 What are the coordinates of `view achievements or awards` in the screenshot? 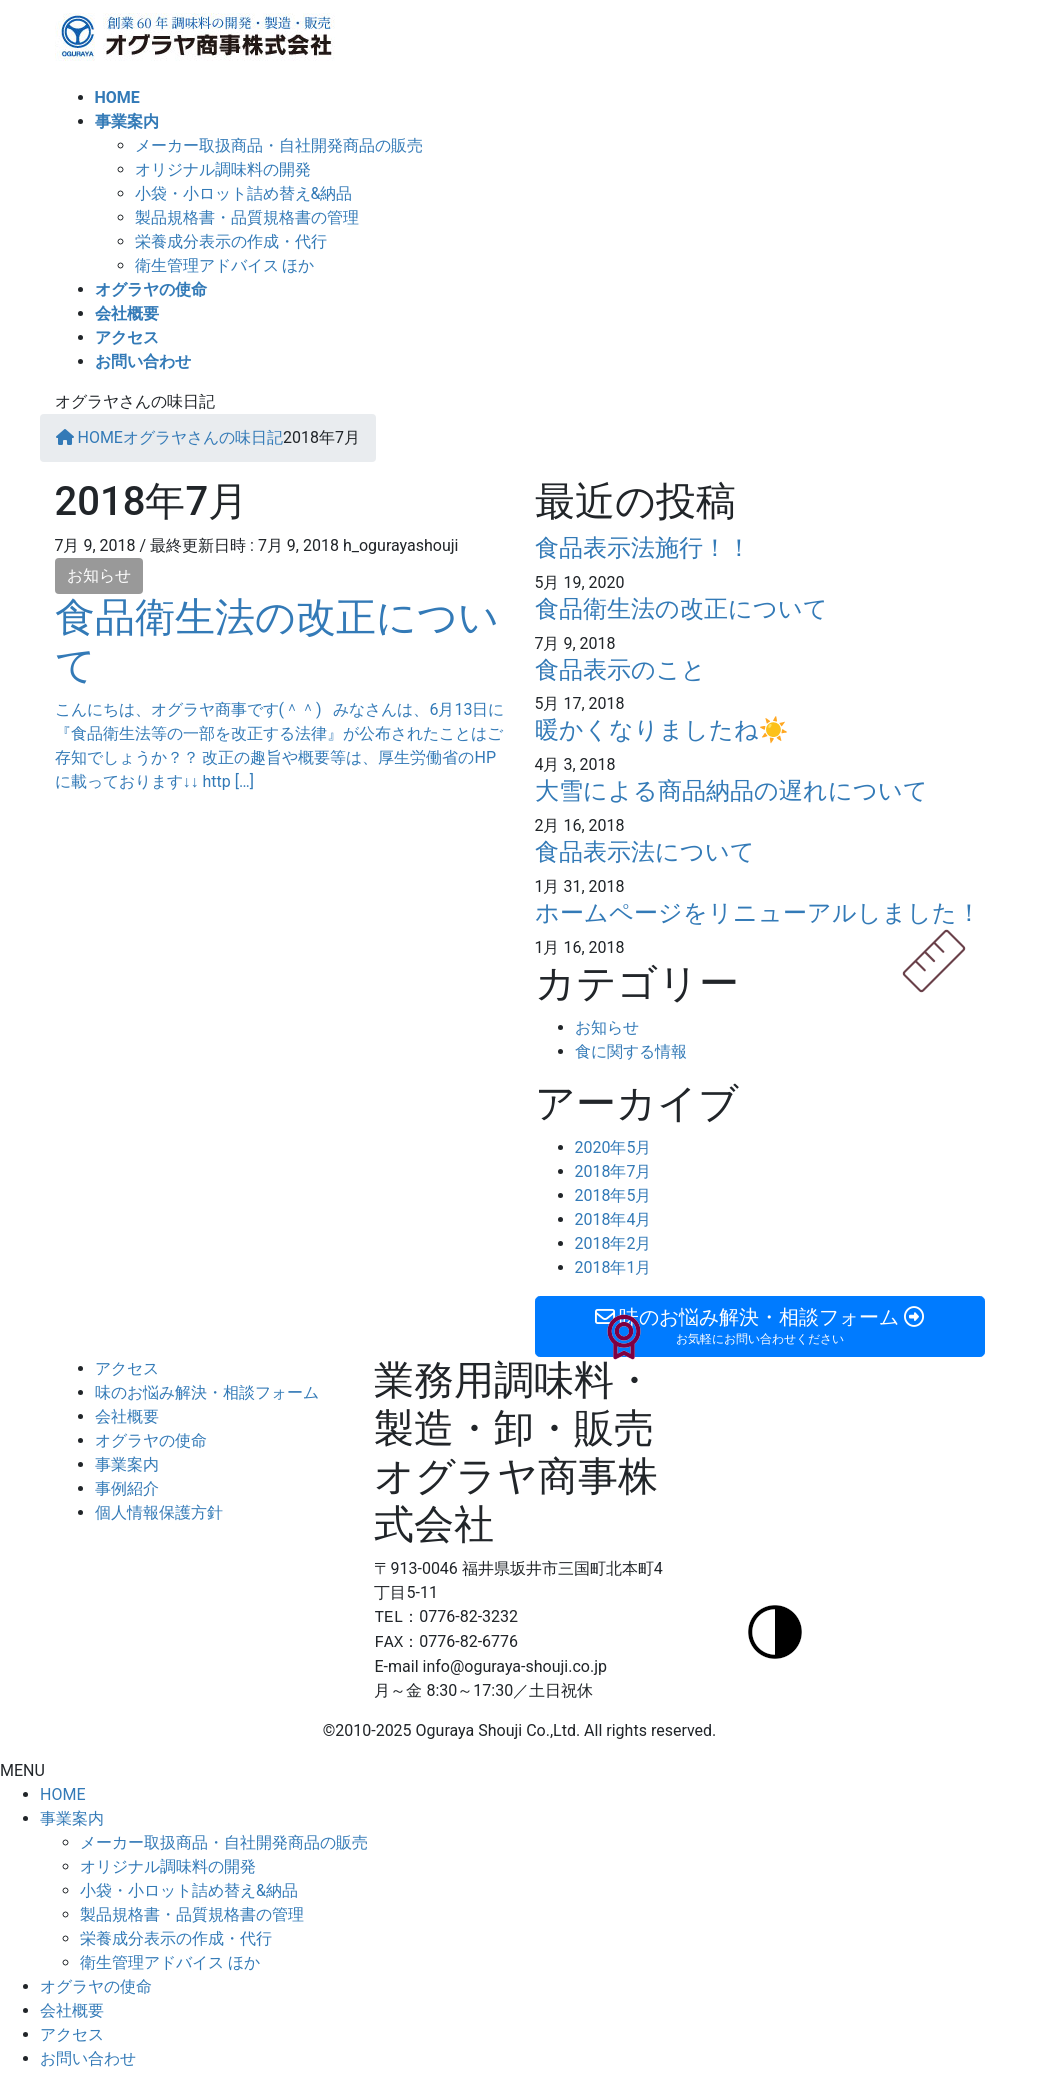 It's located at (624, 1337).